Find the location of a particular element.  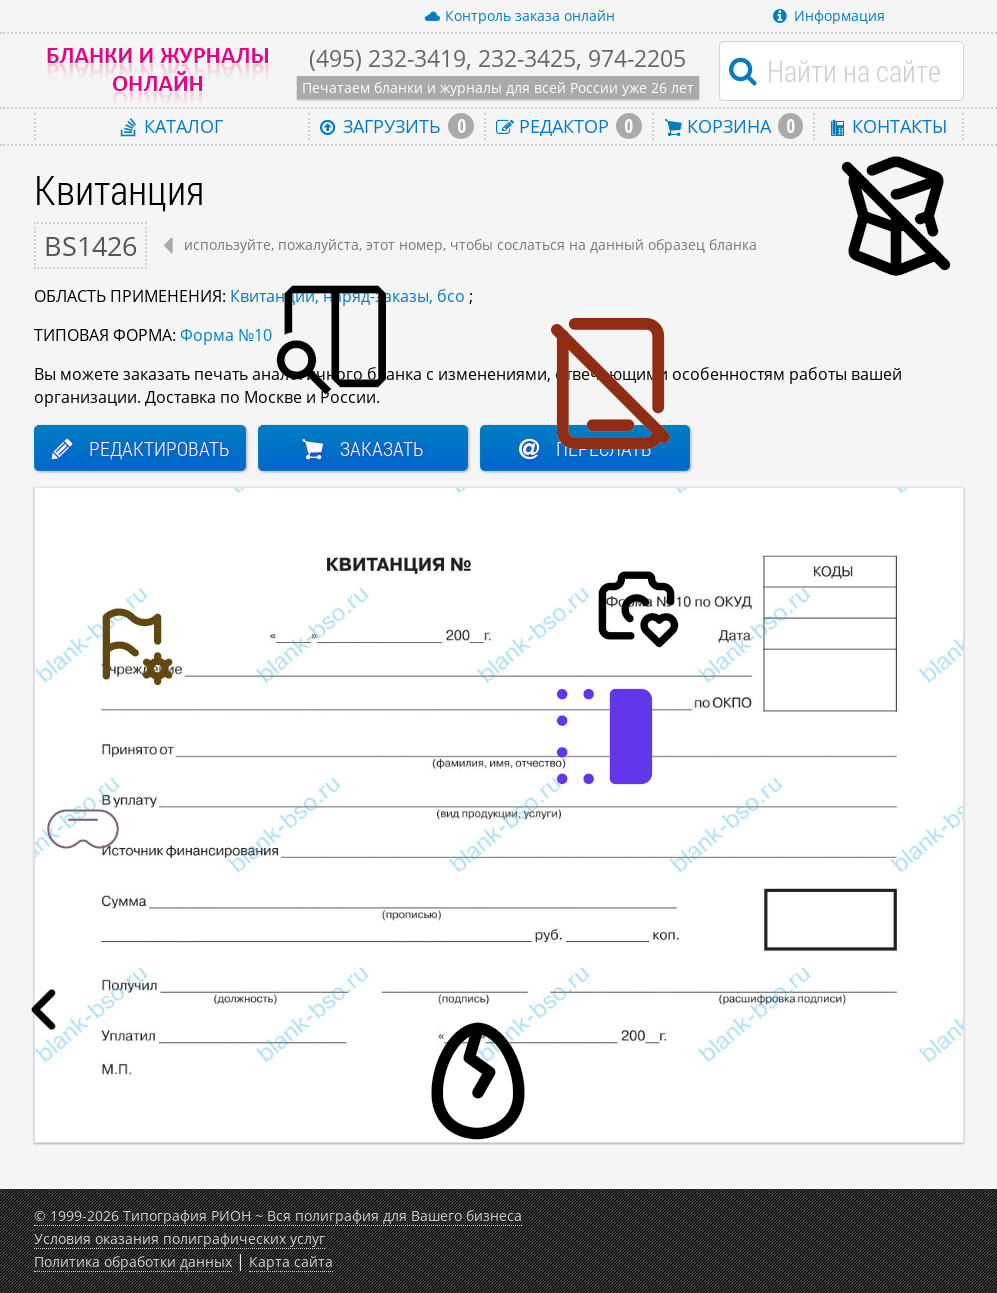

access virtual reality or AR settings is located at coordinates (83, 829).